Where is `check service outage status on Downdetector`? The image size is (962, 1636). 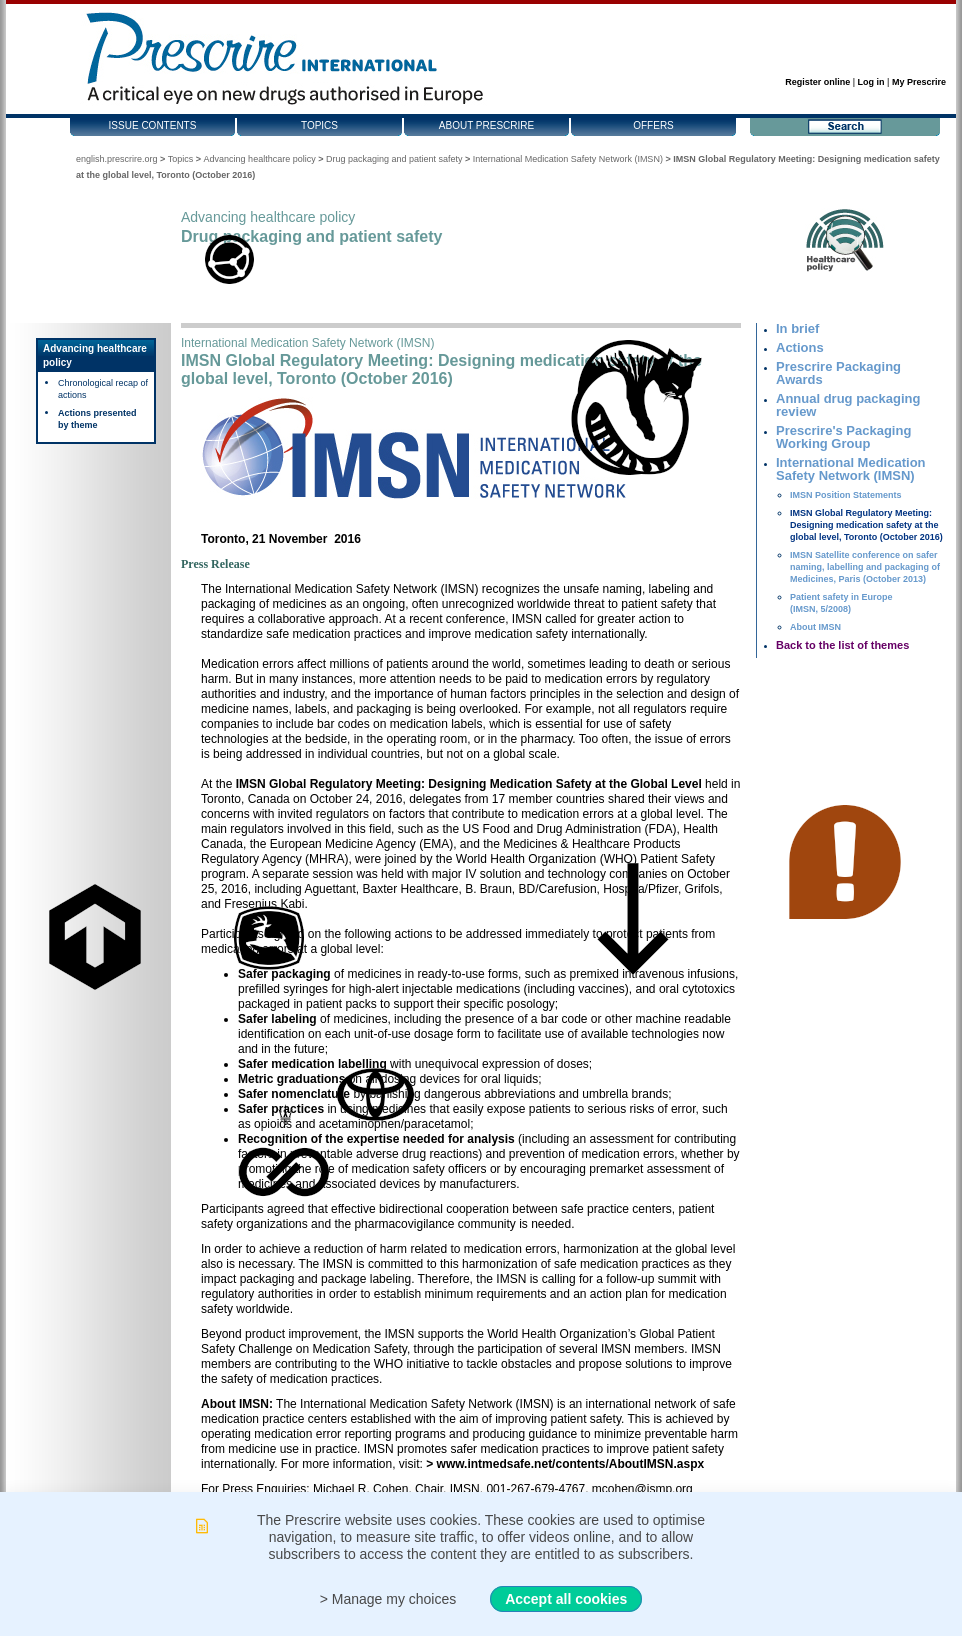
check service outage status on Downdetector is located at coordinates (845, 862).